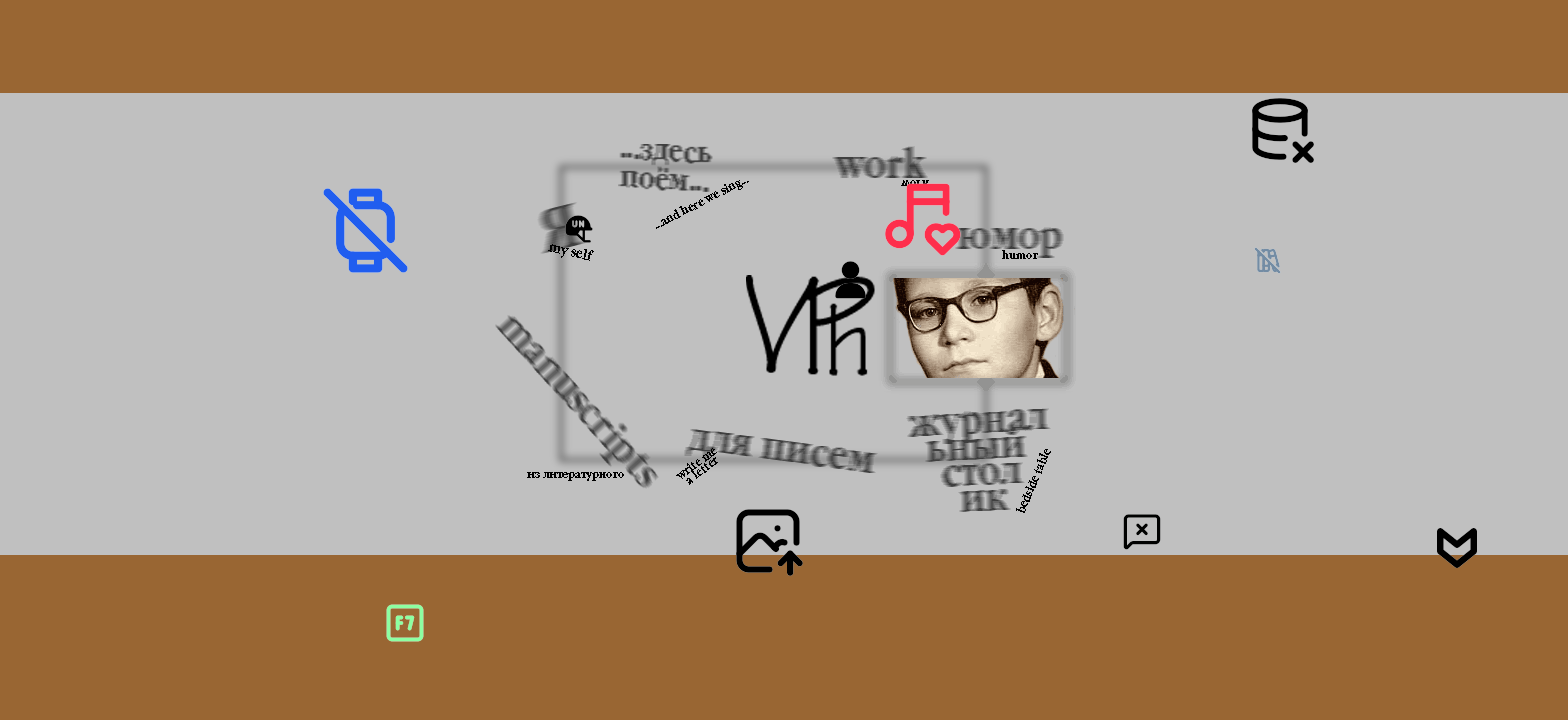 The height and width of the screenshot is (720, 1568). What do you see at coordinates (365, 230) in the screenshot?
I see `smartwatch disconnected or unavailable` at bounding box center [365, 230].